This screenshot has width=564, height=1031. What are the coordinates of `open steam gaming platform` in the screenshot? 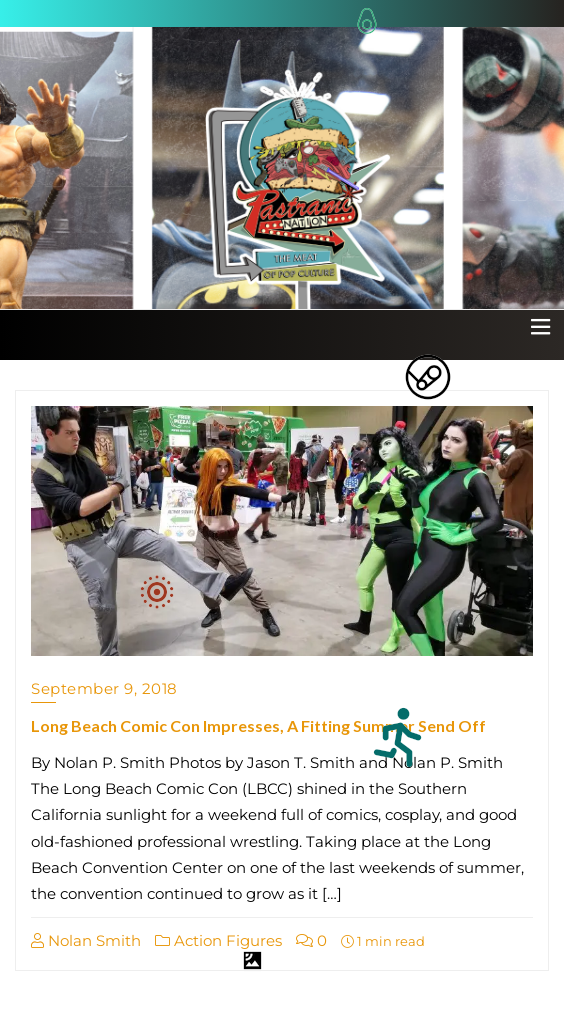 It's located at (428, 377).